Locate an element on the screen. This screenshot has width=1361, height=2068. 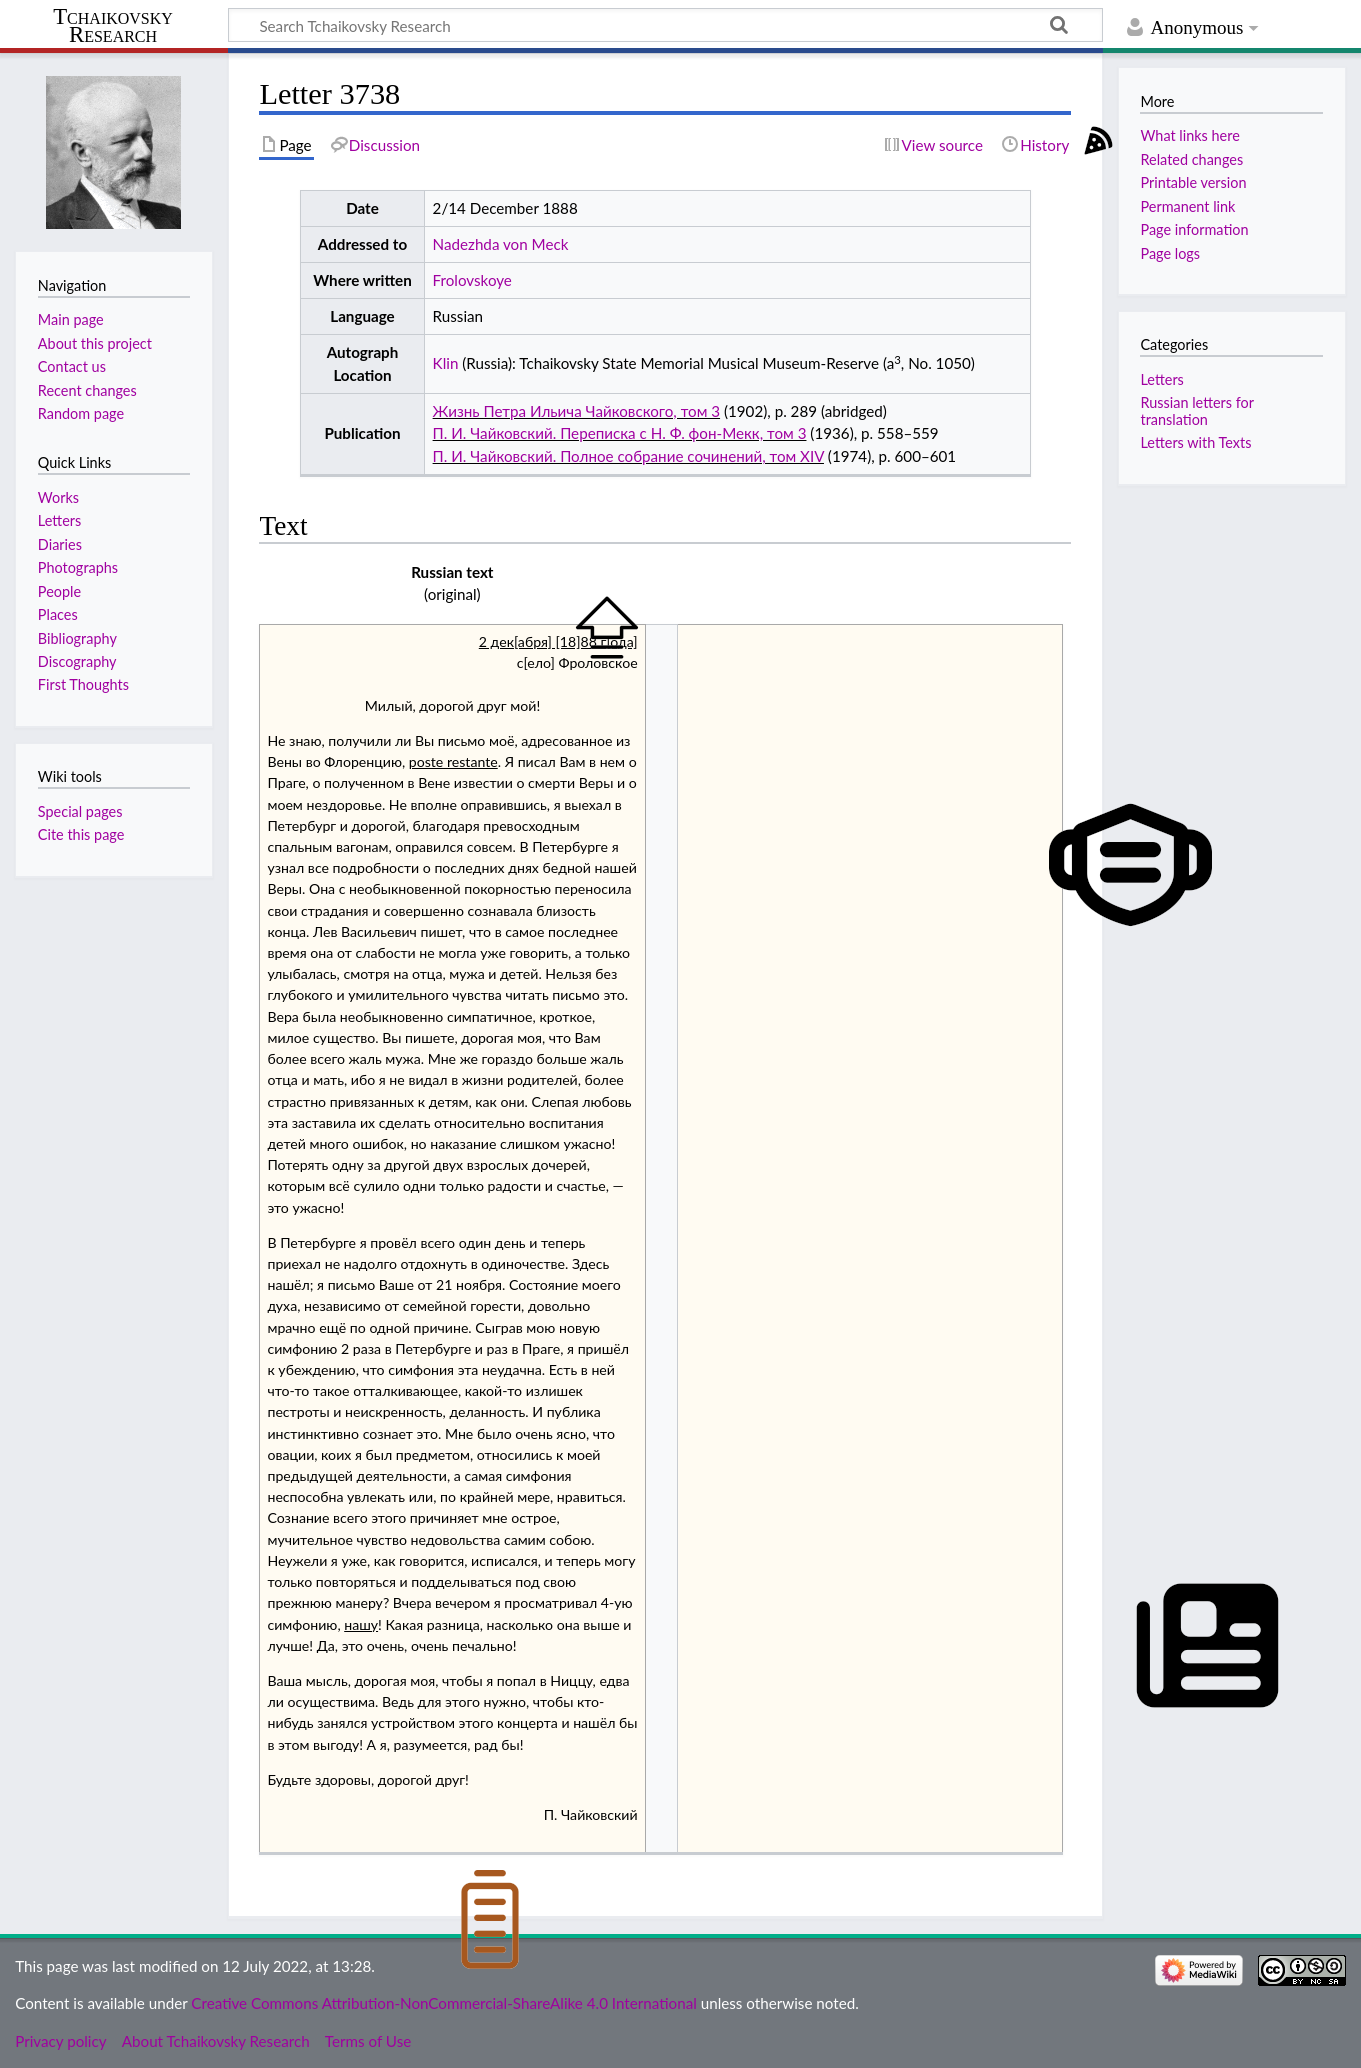
browse food delivery options is located at coordinates (1098, 140).